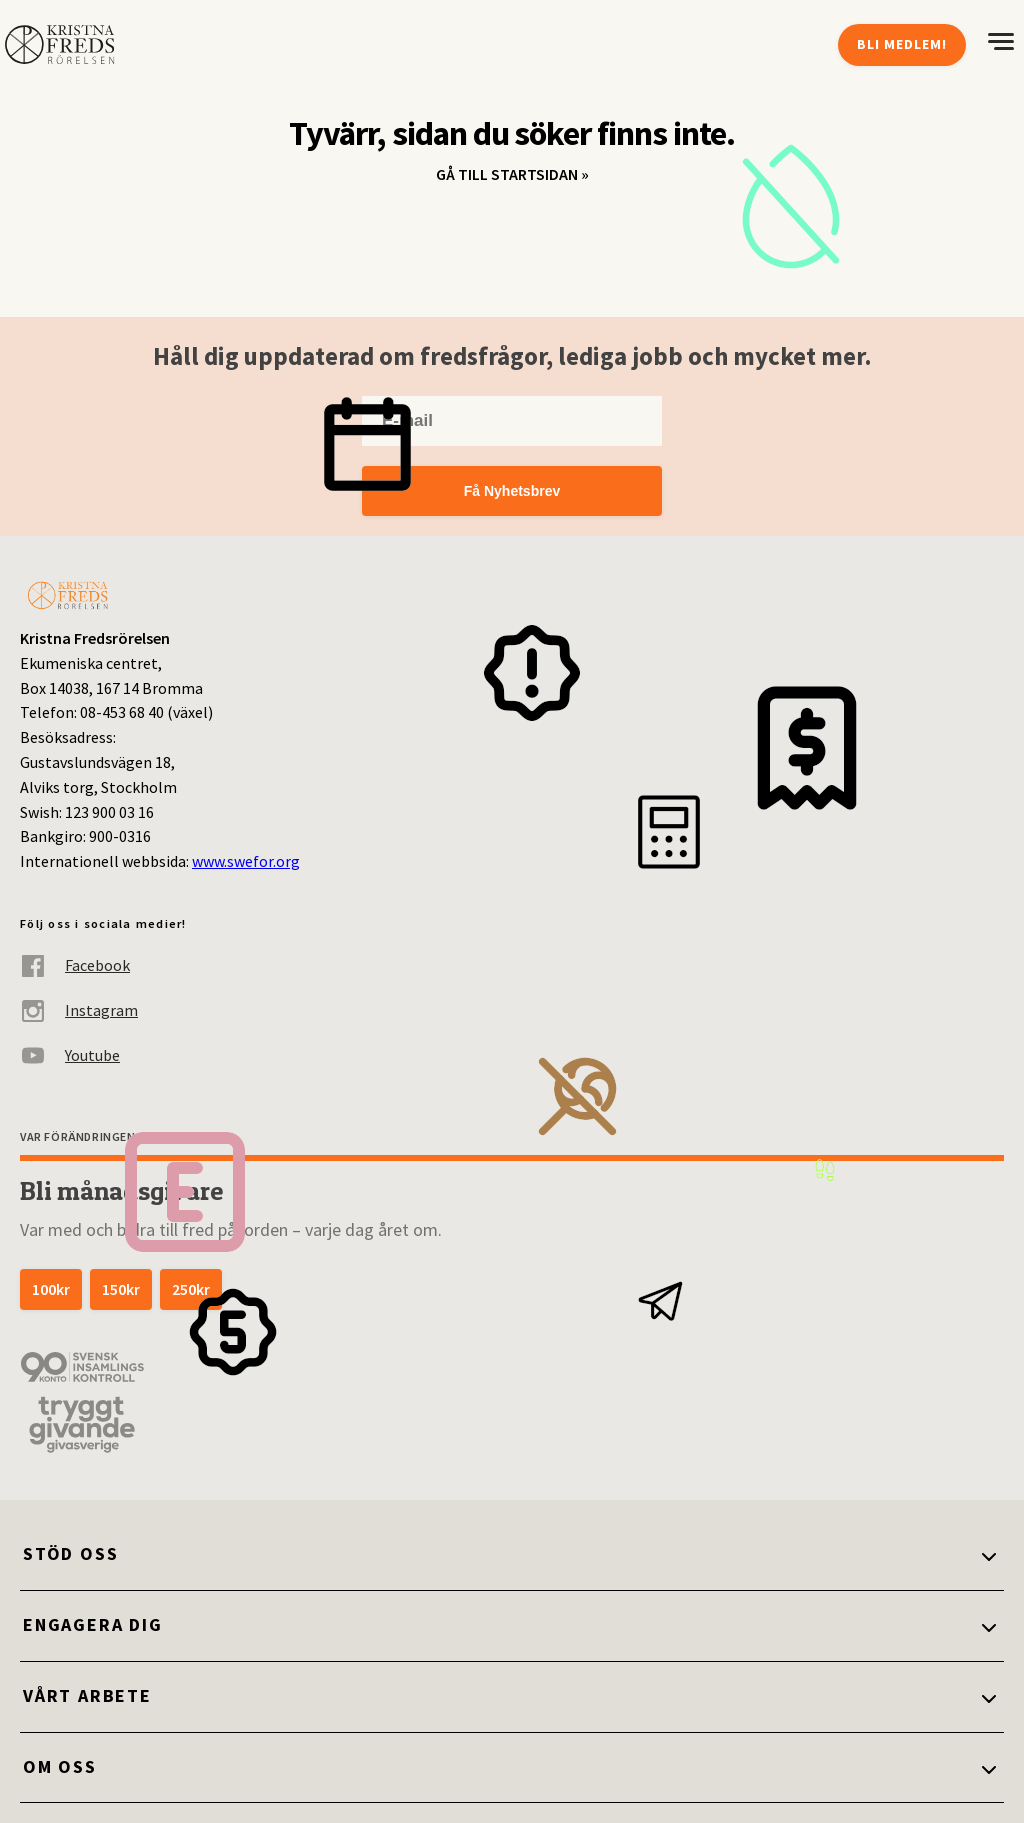 The width and height of the screenshot is (1024, 1823). I want to click on disable candy or sweets mode, so click(577, 1096).